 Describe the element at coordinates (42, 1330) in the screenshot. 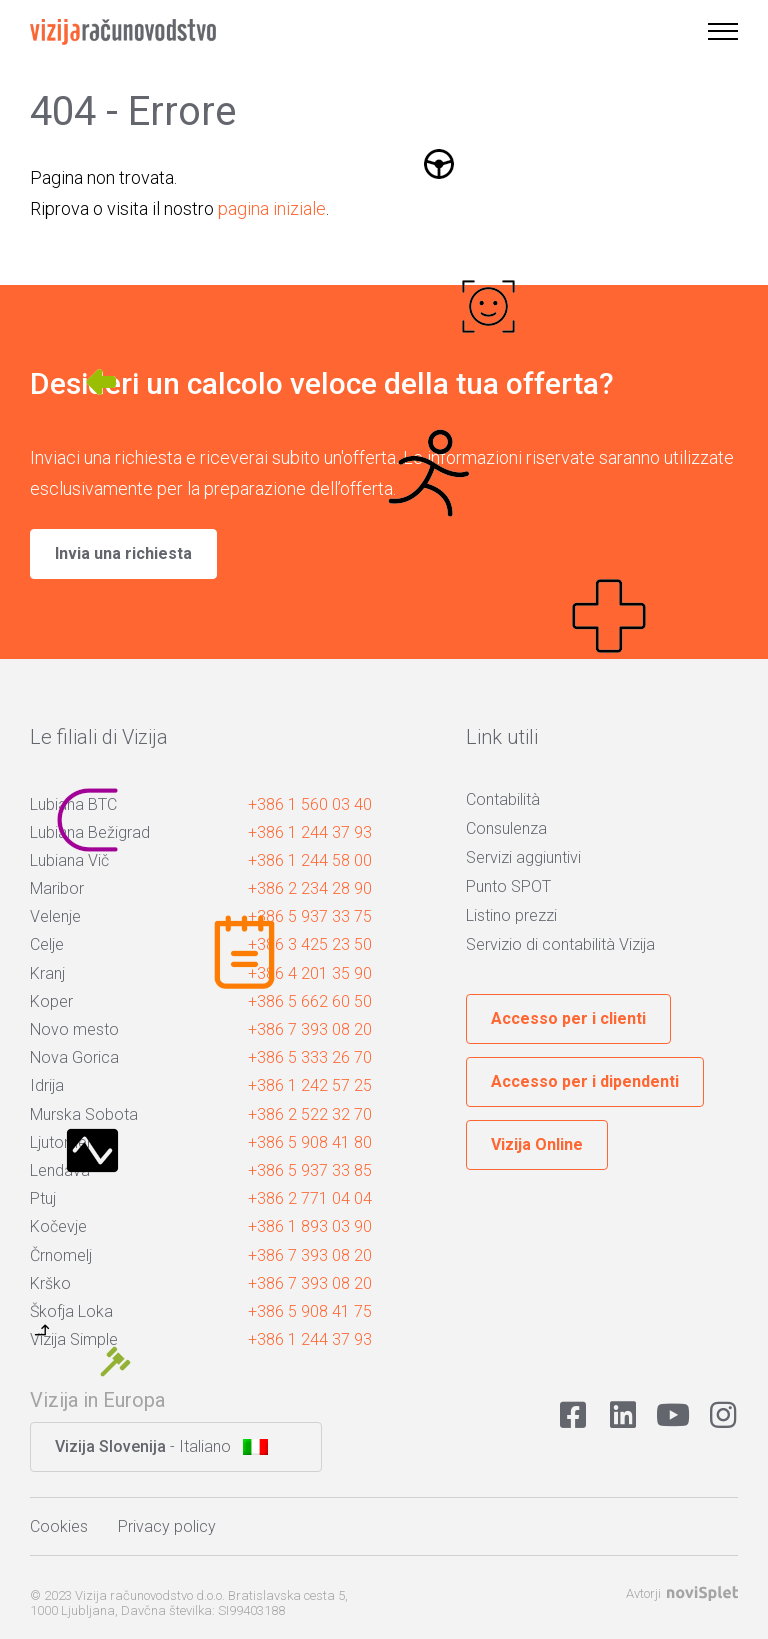

I see `redirect or branch off to a new path` at that location.